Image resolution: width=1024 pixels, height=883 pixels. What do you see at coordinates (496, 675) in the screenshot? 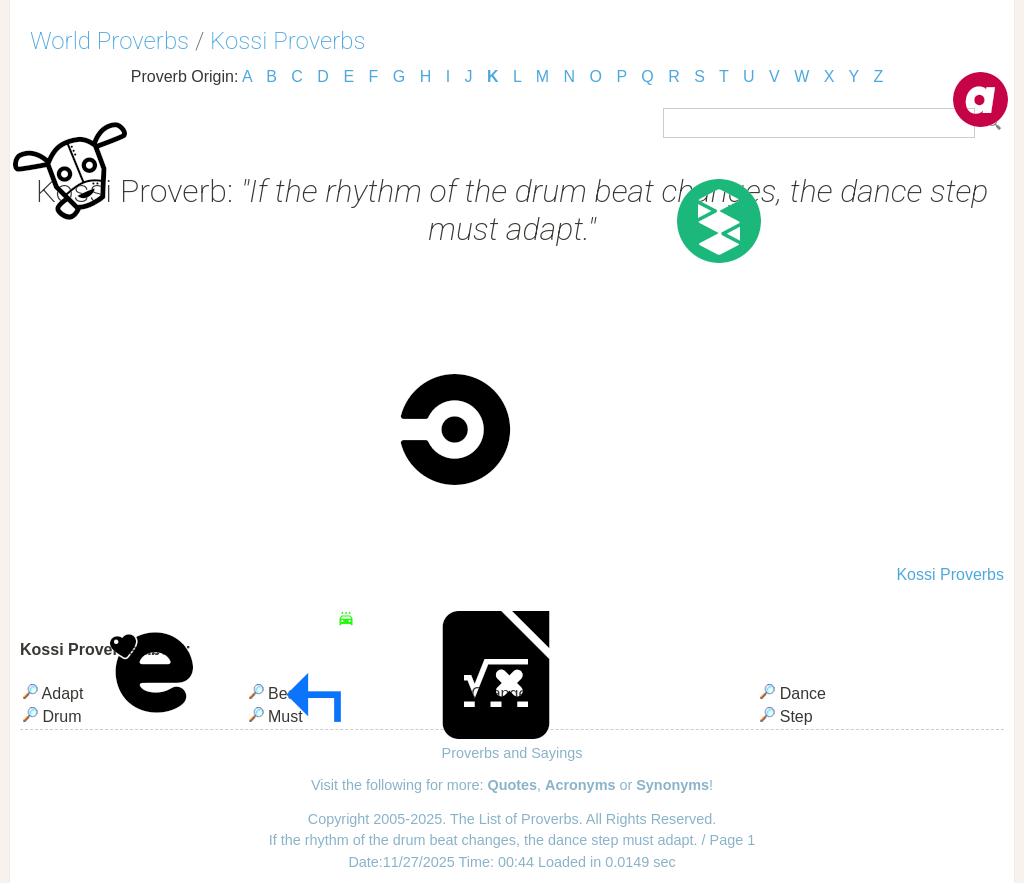
I see `open LibreOffice Math application` at bounding box center [496, 675].